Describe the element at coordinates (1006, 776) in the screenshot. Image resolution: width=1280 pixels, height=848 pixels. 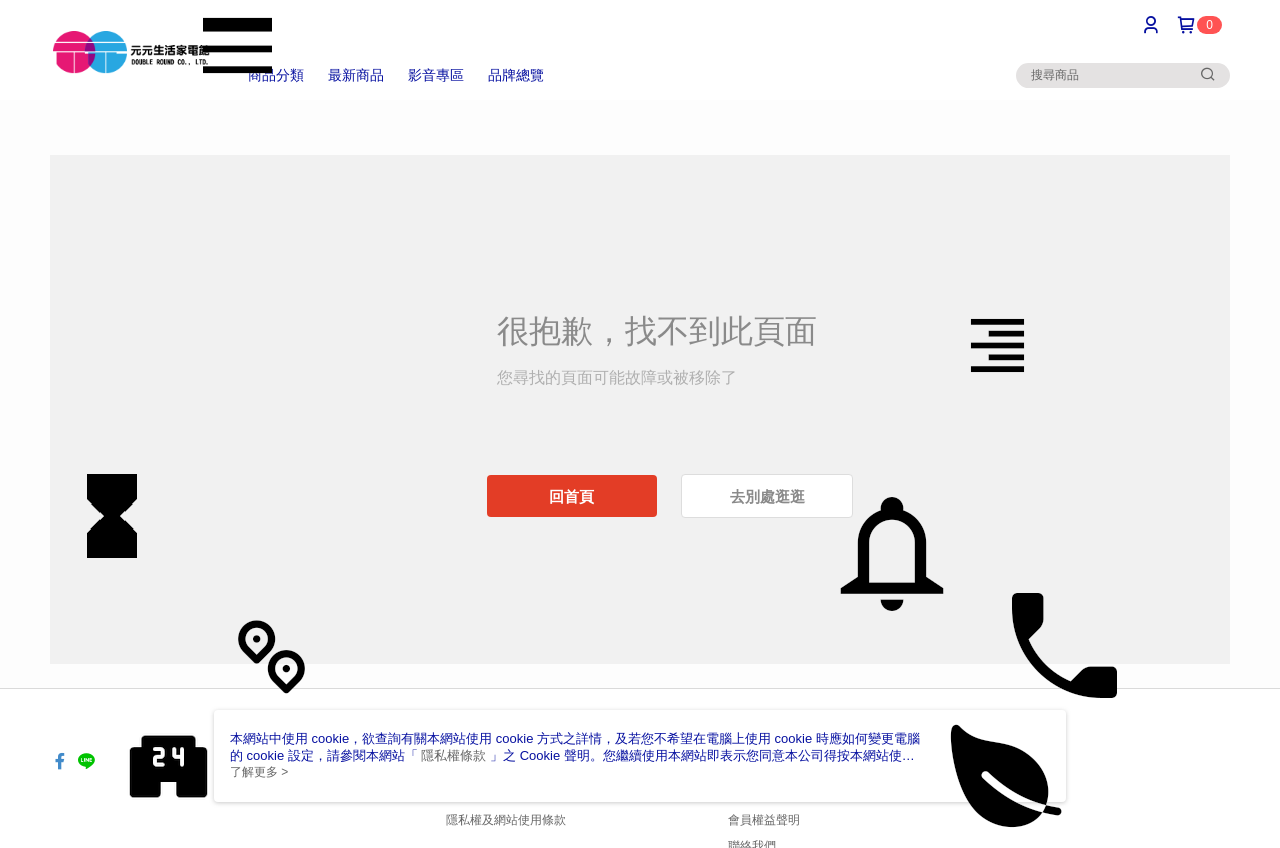
I see `view eco-friendly or sustainable options` at that location.